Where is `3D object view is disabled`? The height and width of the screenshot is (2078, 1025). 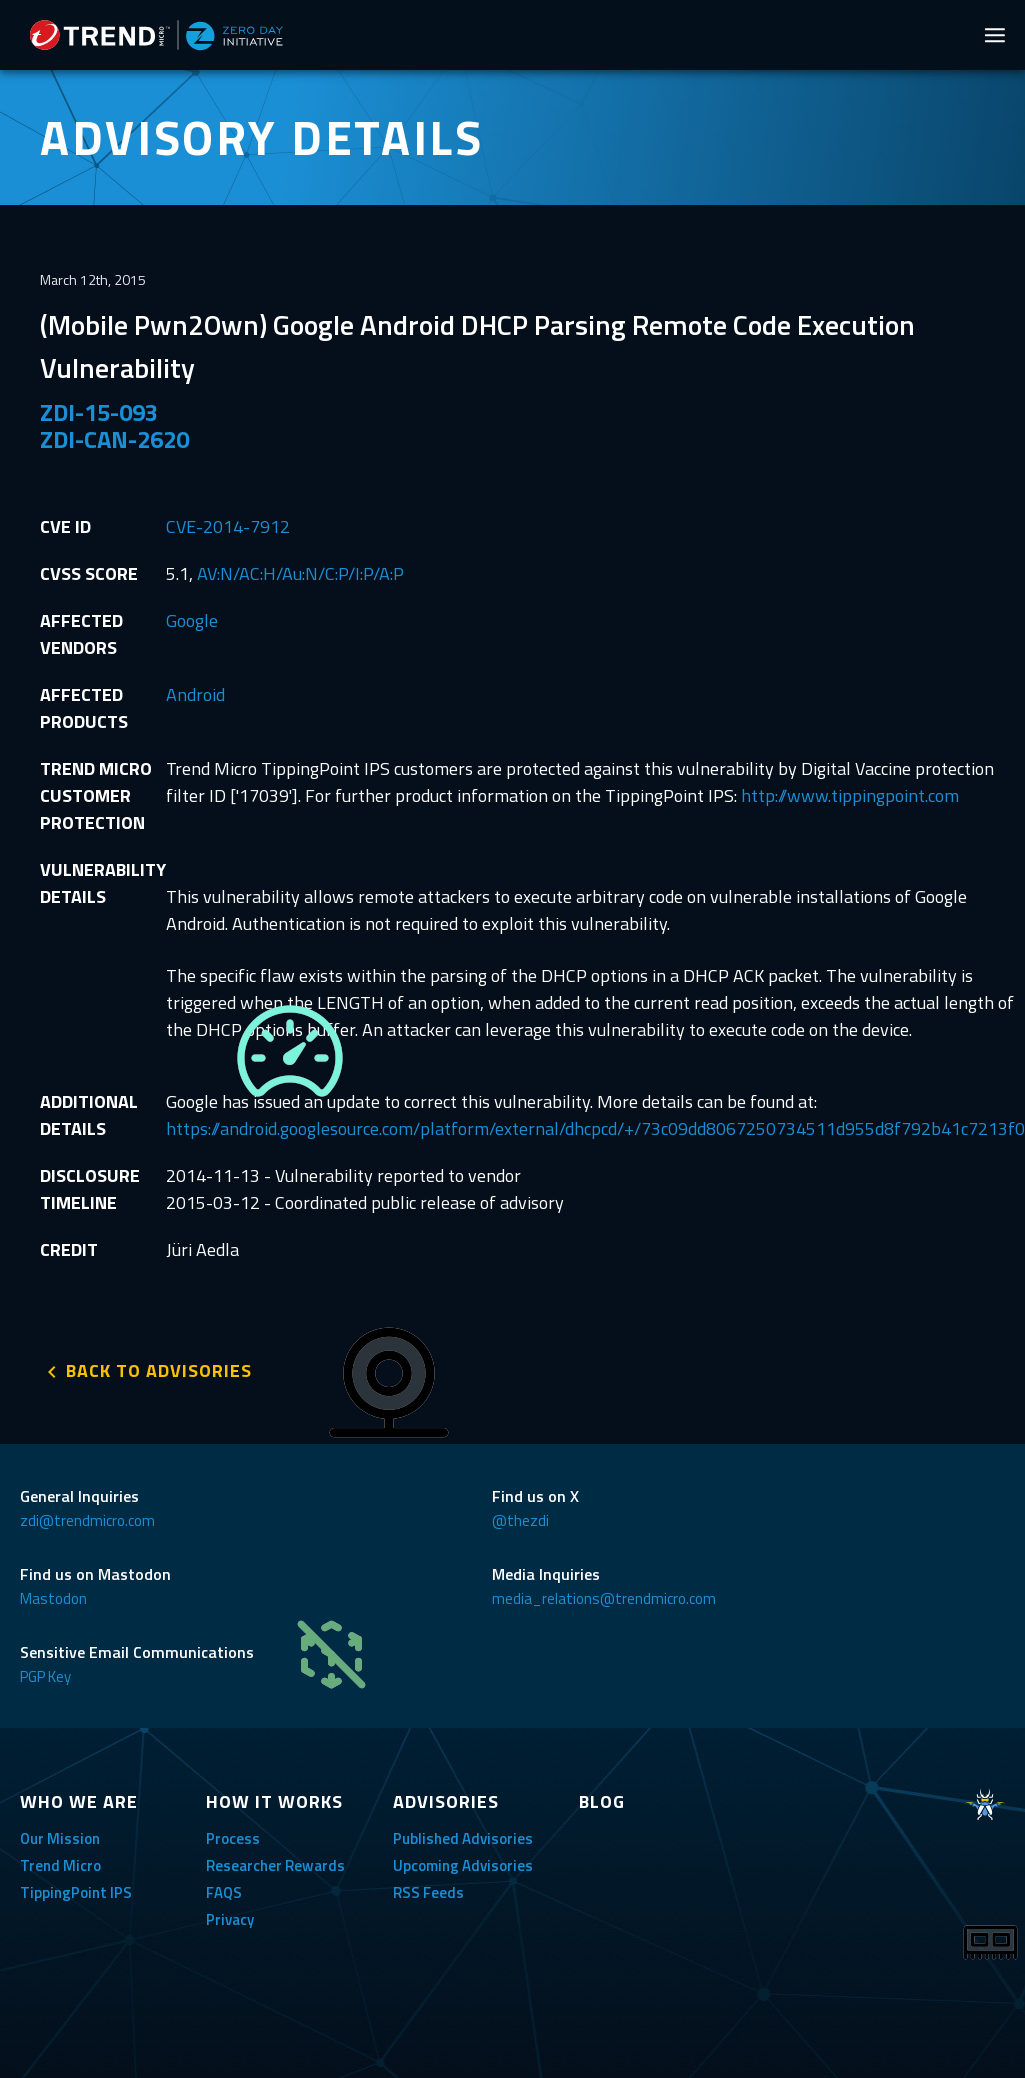
3D object view is disabled is located at coordinates (331, 1654).